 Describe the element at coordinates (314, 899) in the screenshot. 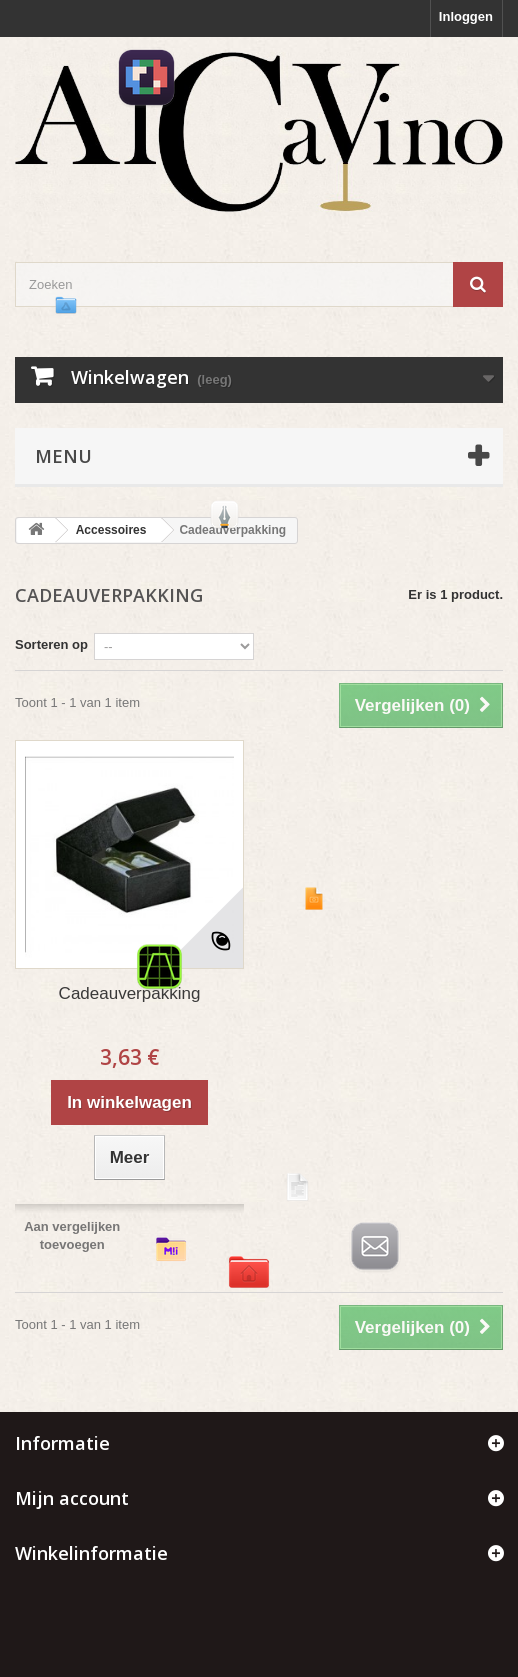

I see `a sketchbook or graphics file` at that location.